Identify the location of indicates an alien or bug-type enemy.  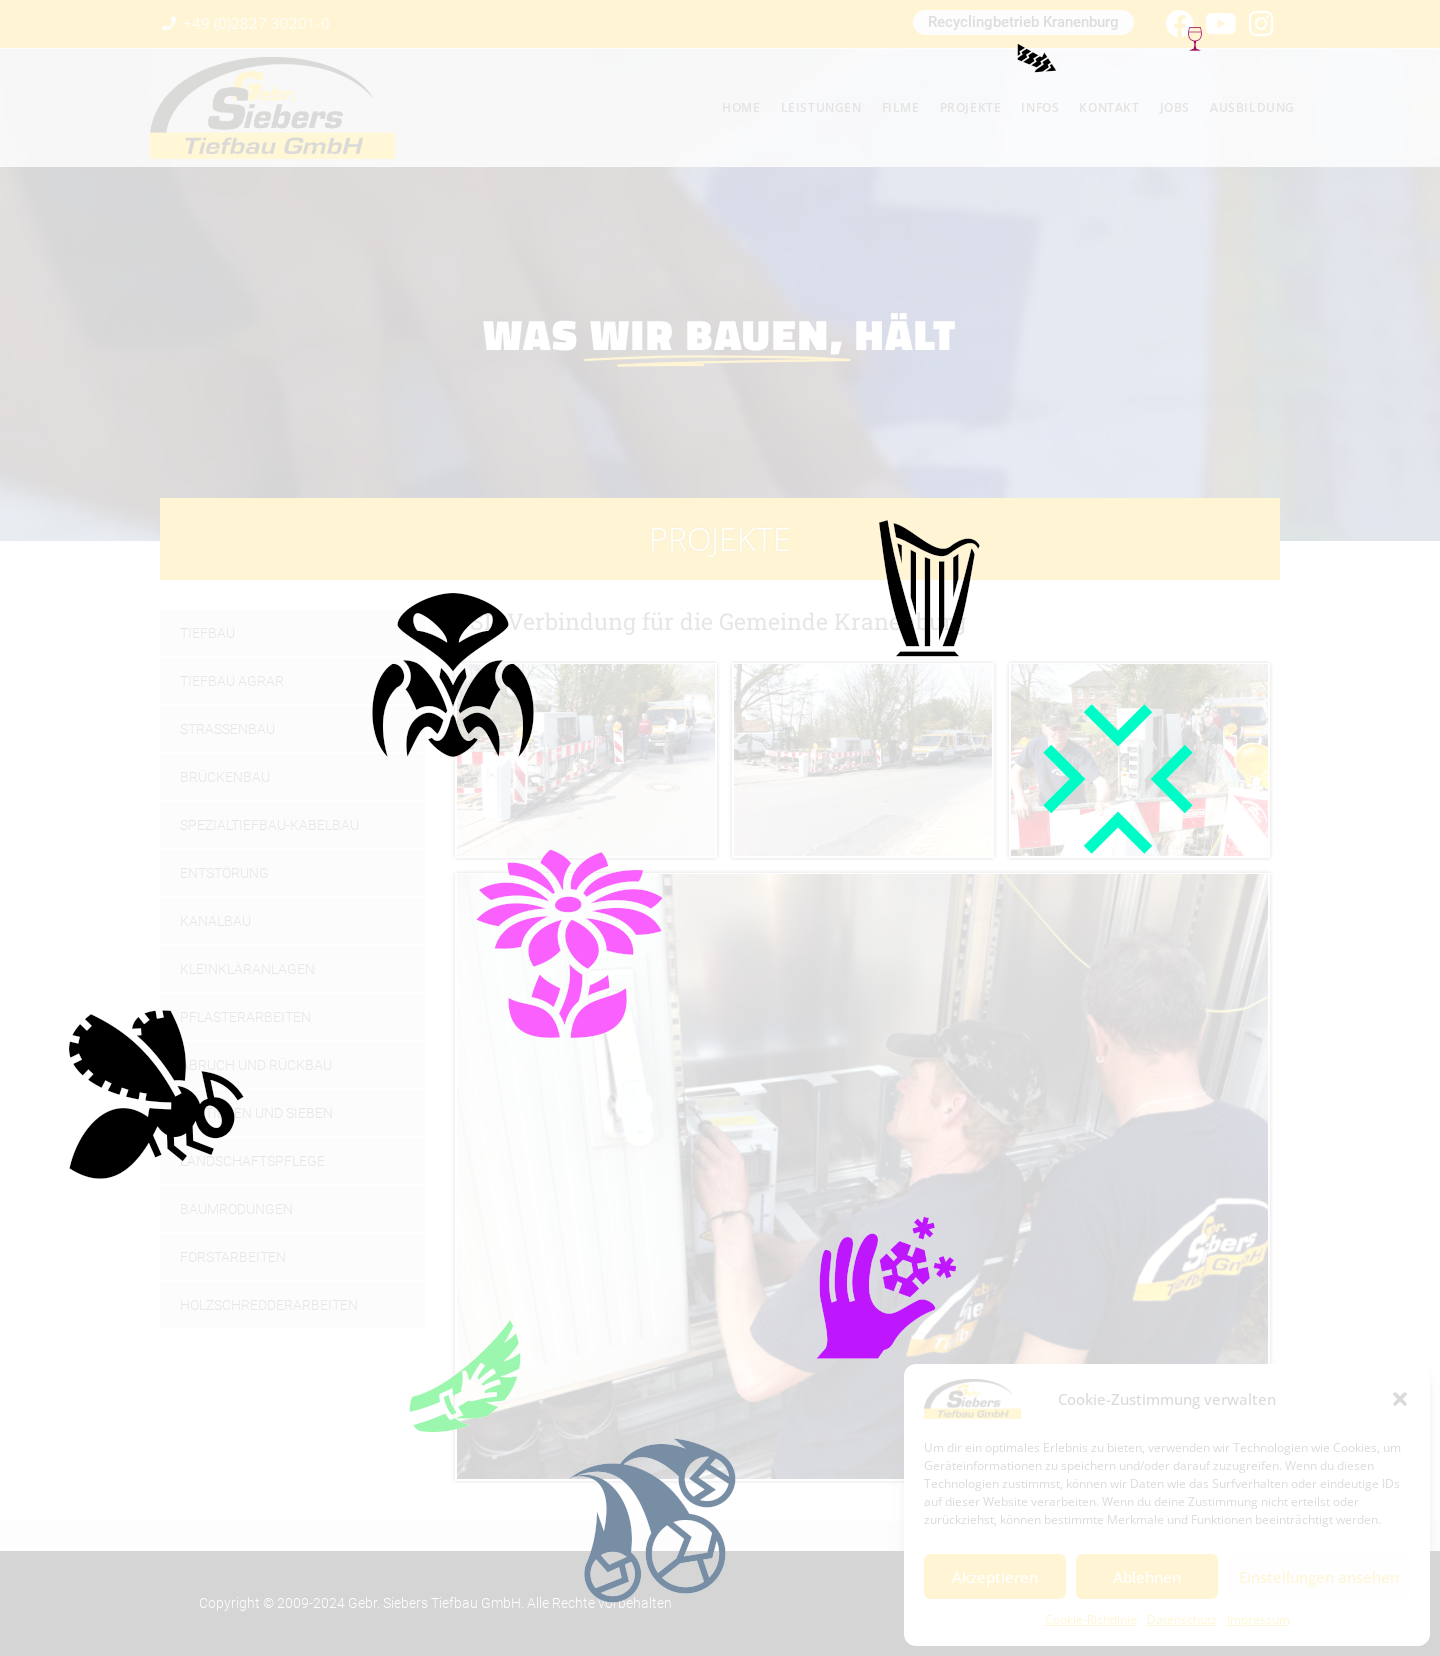
(453, 675).